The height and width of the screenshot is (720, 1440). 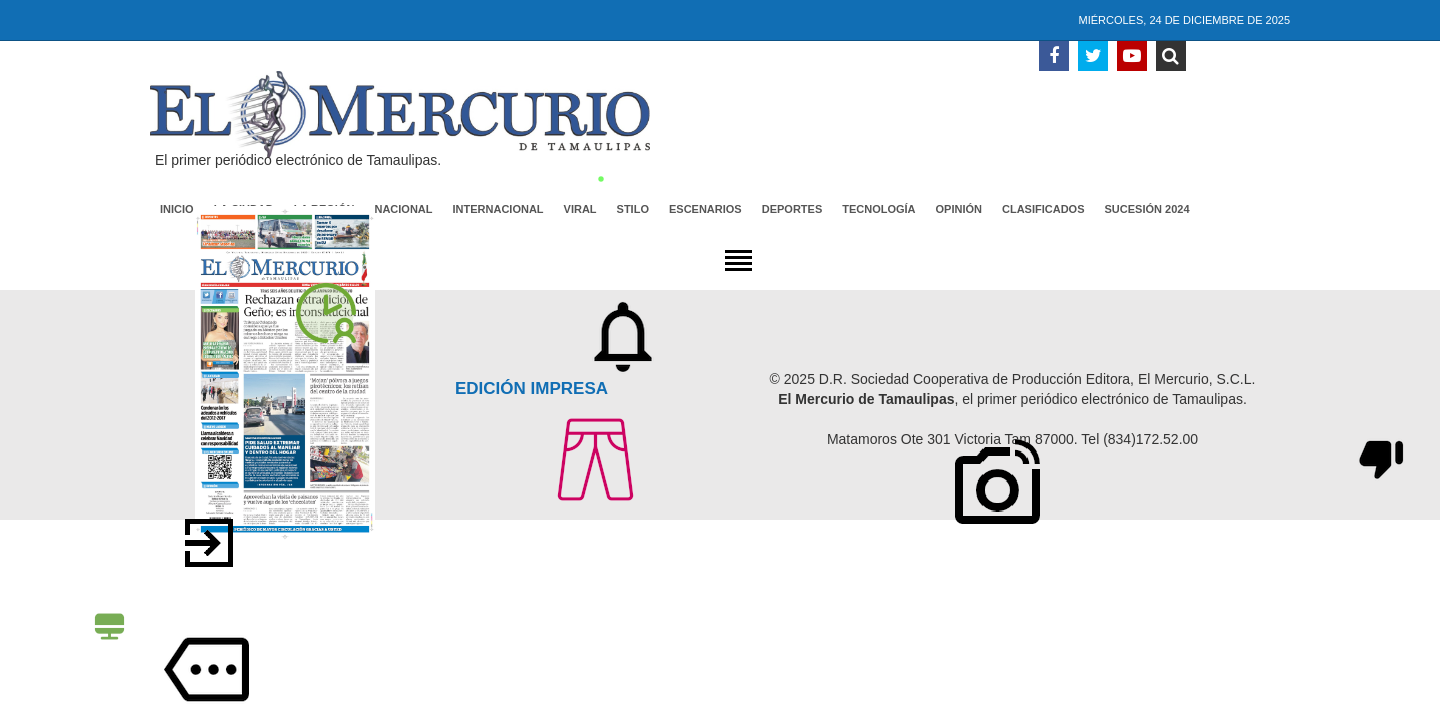 I want to click on browse pants or bottoms category, so click(x=595, y=459).